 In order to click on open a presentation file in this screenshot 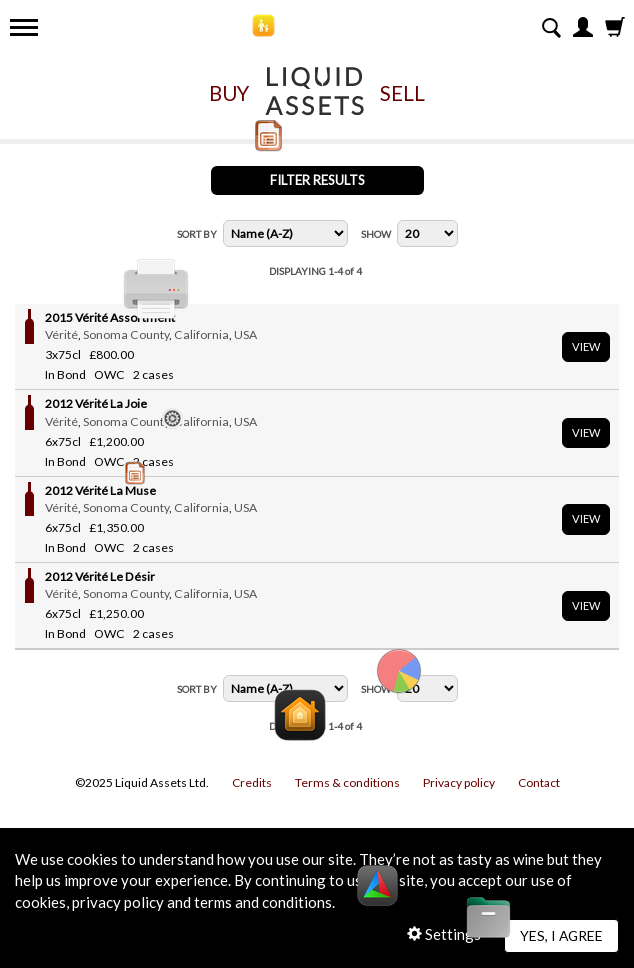, I will do `click(268, 135)`.